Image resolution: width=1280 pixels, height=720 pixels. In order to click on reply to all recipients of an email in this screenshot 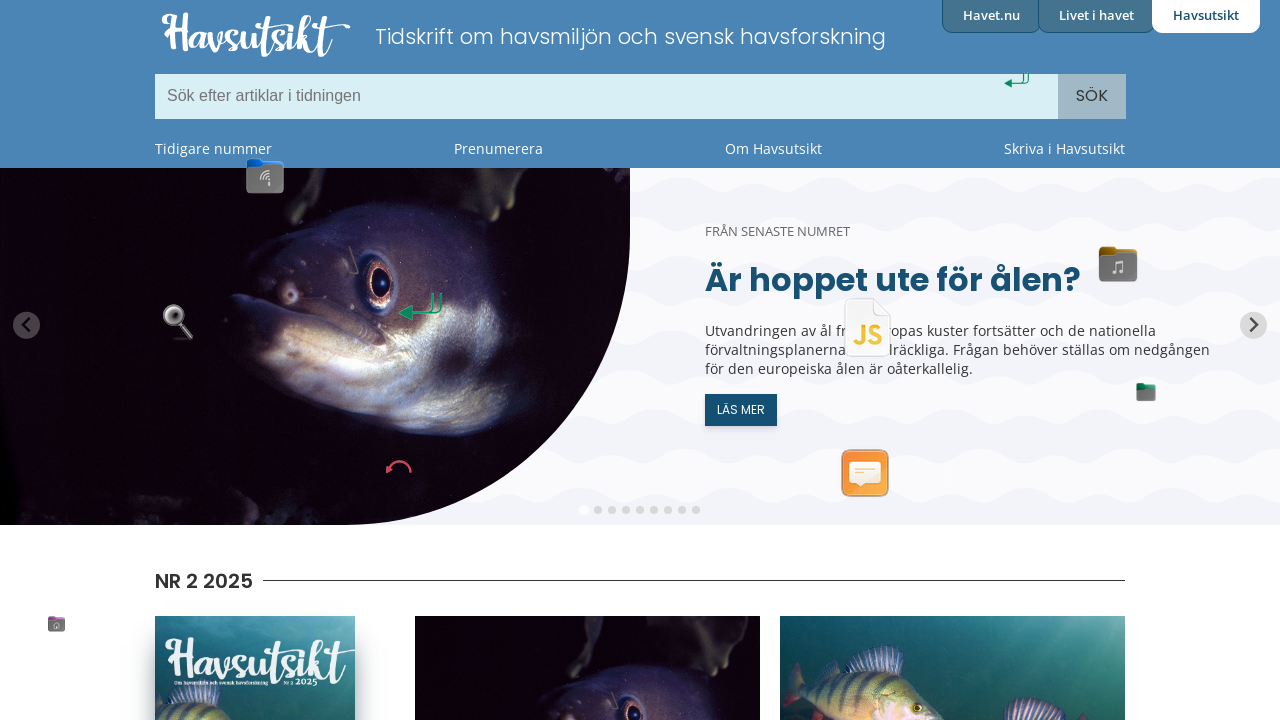, I will do `click(419, 303)`.